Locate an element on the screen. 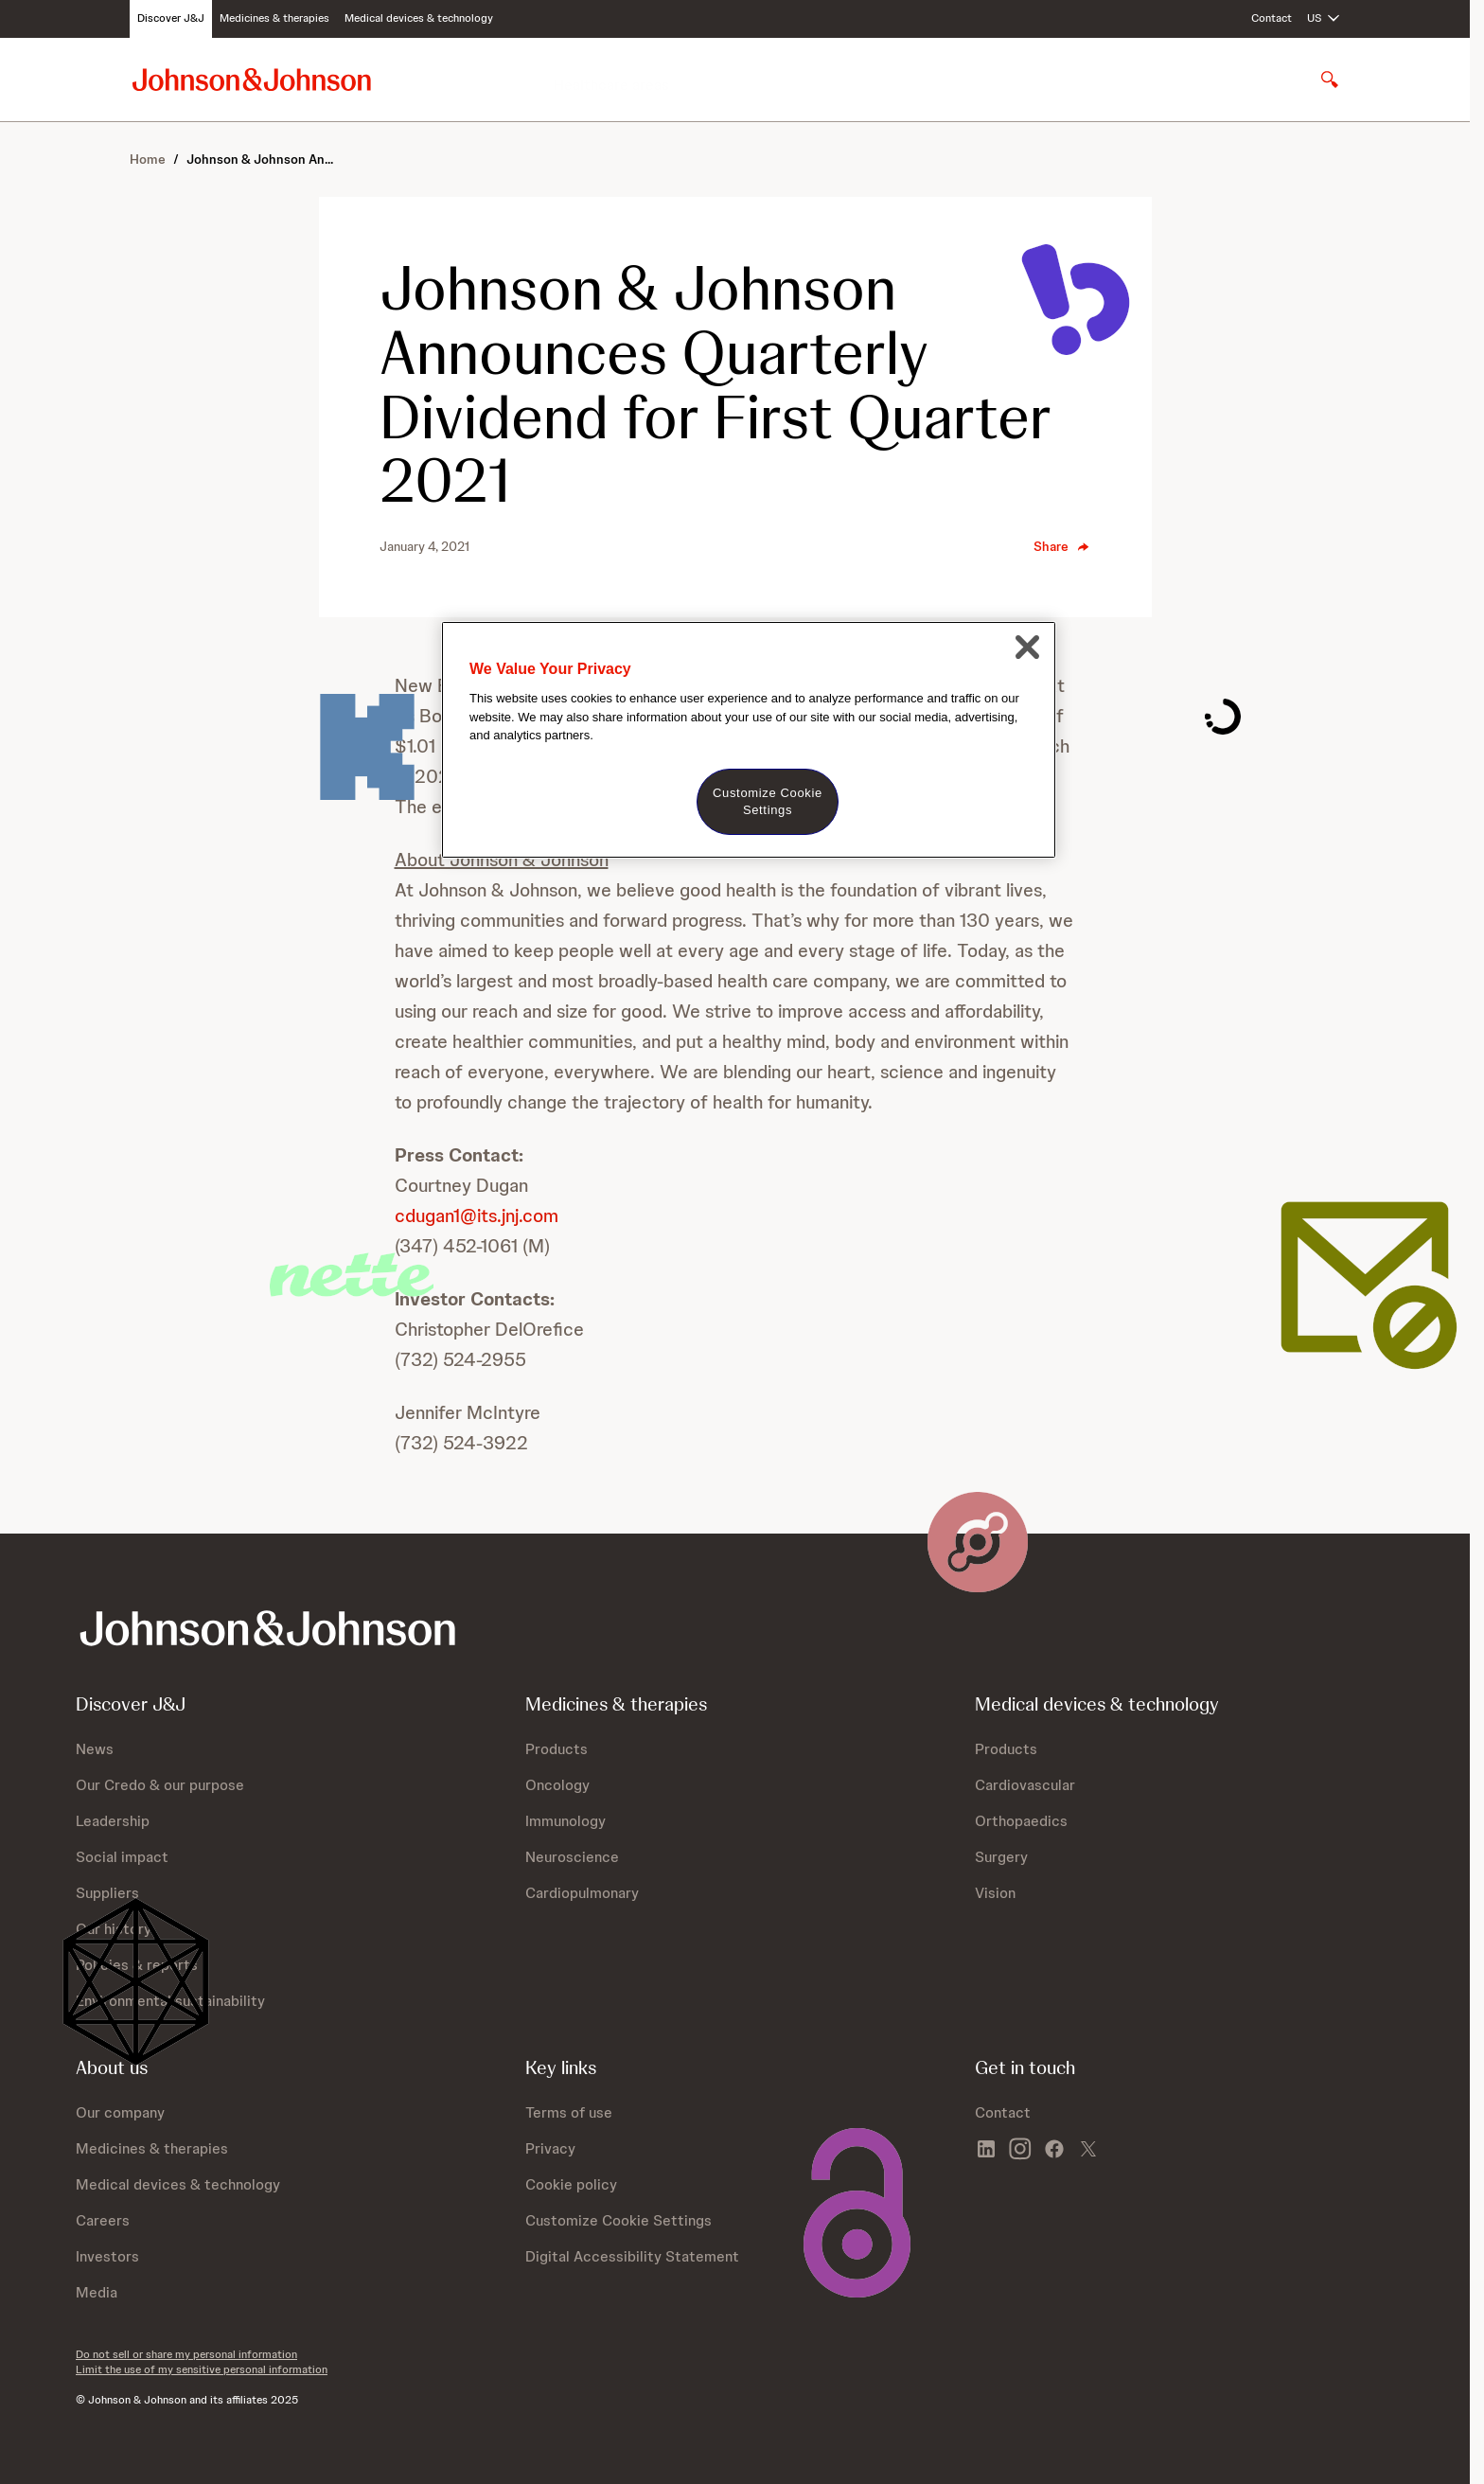  blocked or prohibited email address is located at coordinates (1365, 1277).